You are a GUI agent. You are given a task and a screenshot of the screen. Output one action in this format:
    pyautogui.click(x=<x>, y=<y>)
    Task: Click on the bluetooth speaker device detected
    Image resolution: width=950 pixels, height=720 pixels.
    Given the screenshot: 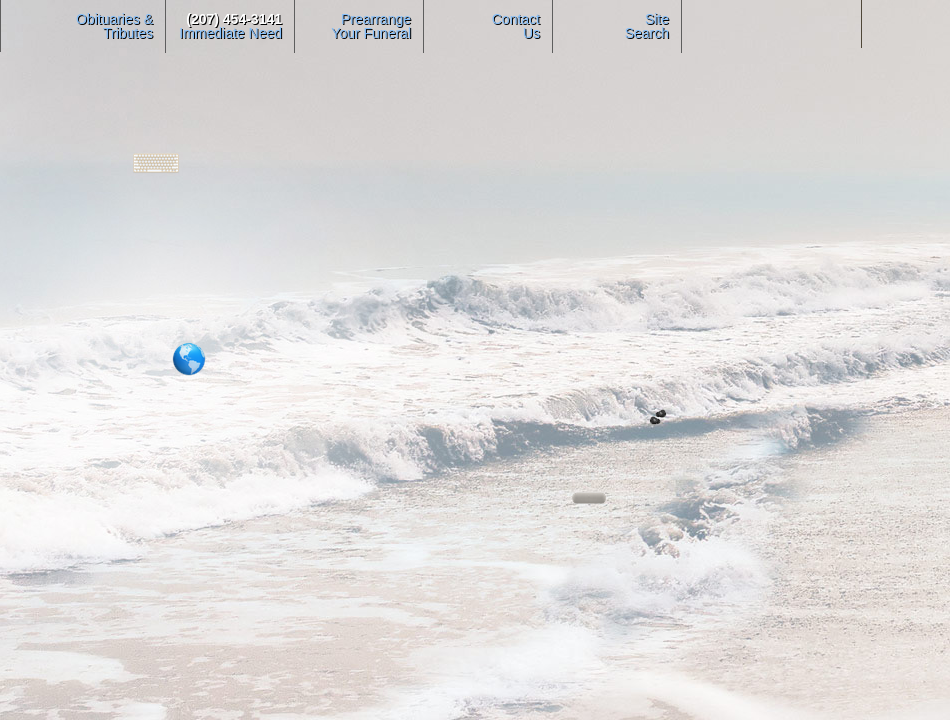 What is the action you would take?
    pyautogui.click(x=589, y=498)
    